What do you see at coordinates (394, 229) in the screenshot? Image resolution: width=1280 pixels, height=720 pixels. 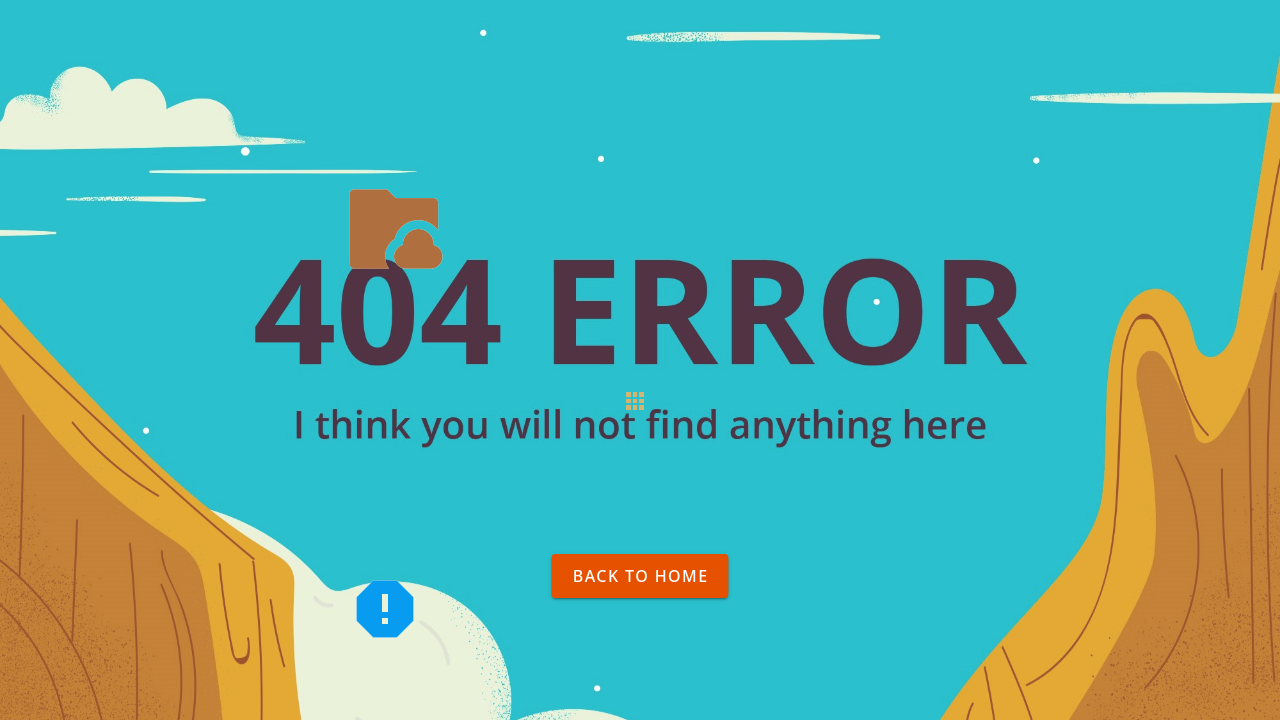 I see `access cloud storage folder` at bounding box center [394, 229].